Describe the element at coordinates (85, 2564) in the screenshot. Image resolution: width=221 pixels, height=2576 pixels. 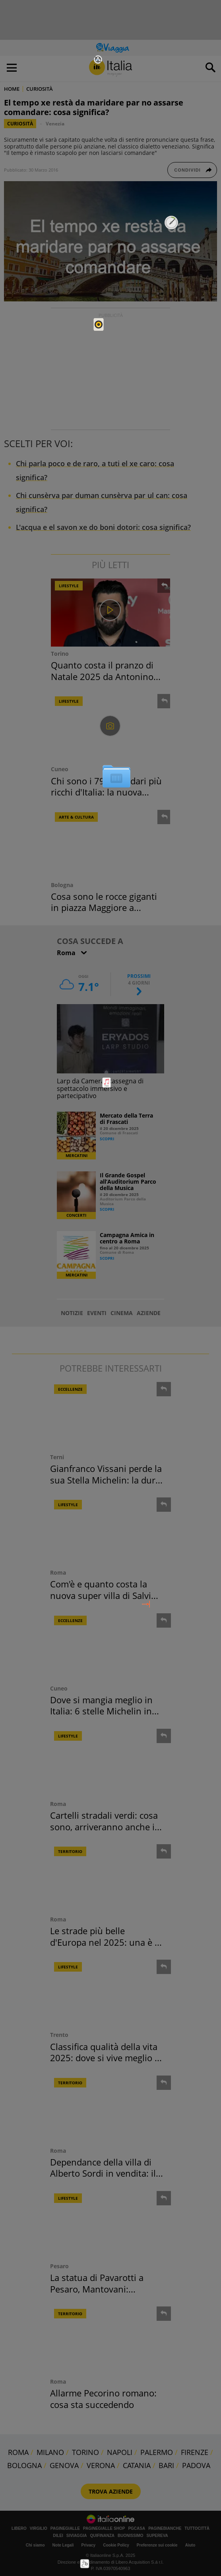
I see `access font and typography settings` at that location.